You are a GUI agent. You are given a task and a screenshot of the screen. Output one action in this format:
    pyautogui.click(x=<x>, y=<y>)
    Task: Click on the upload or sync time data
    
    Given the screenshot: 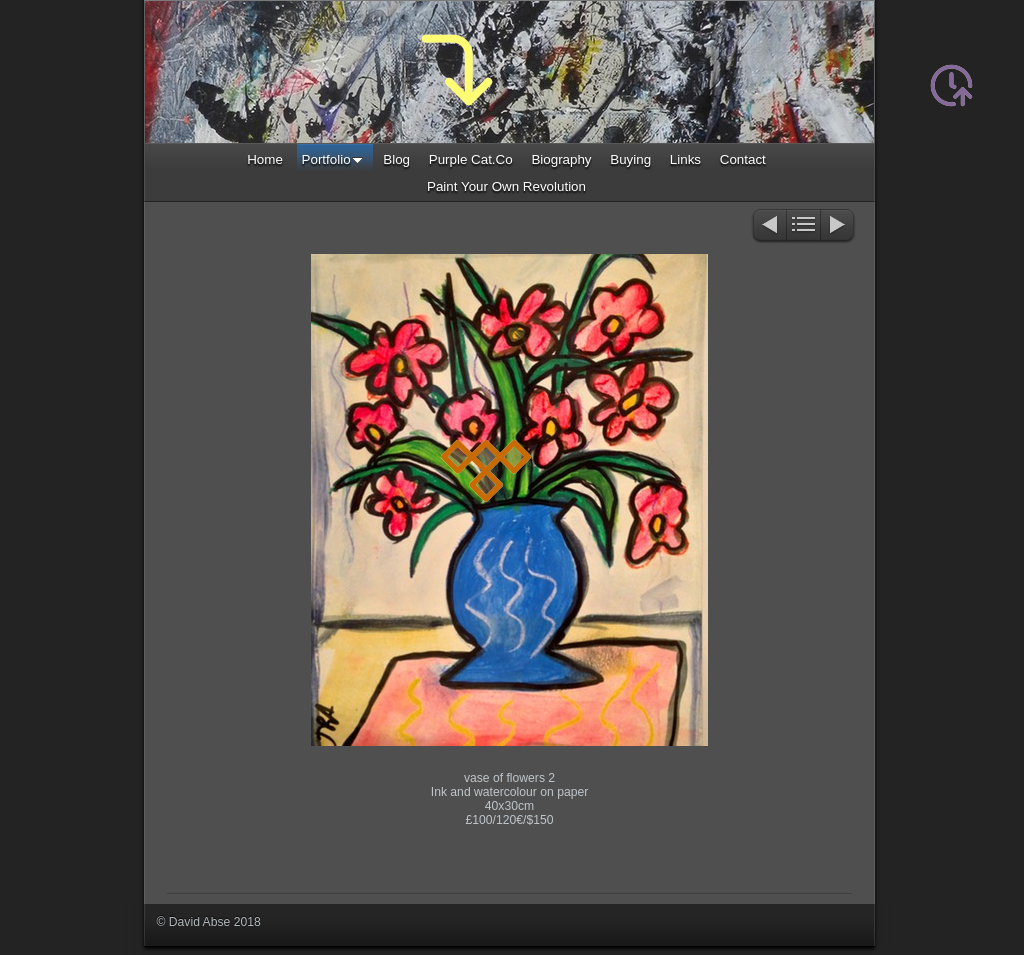 What is the action you would take?
    pyautogui.click(x=951, y=85)
    